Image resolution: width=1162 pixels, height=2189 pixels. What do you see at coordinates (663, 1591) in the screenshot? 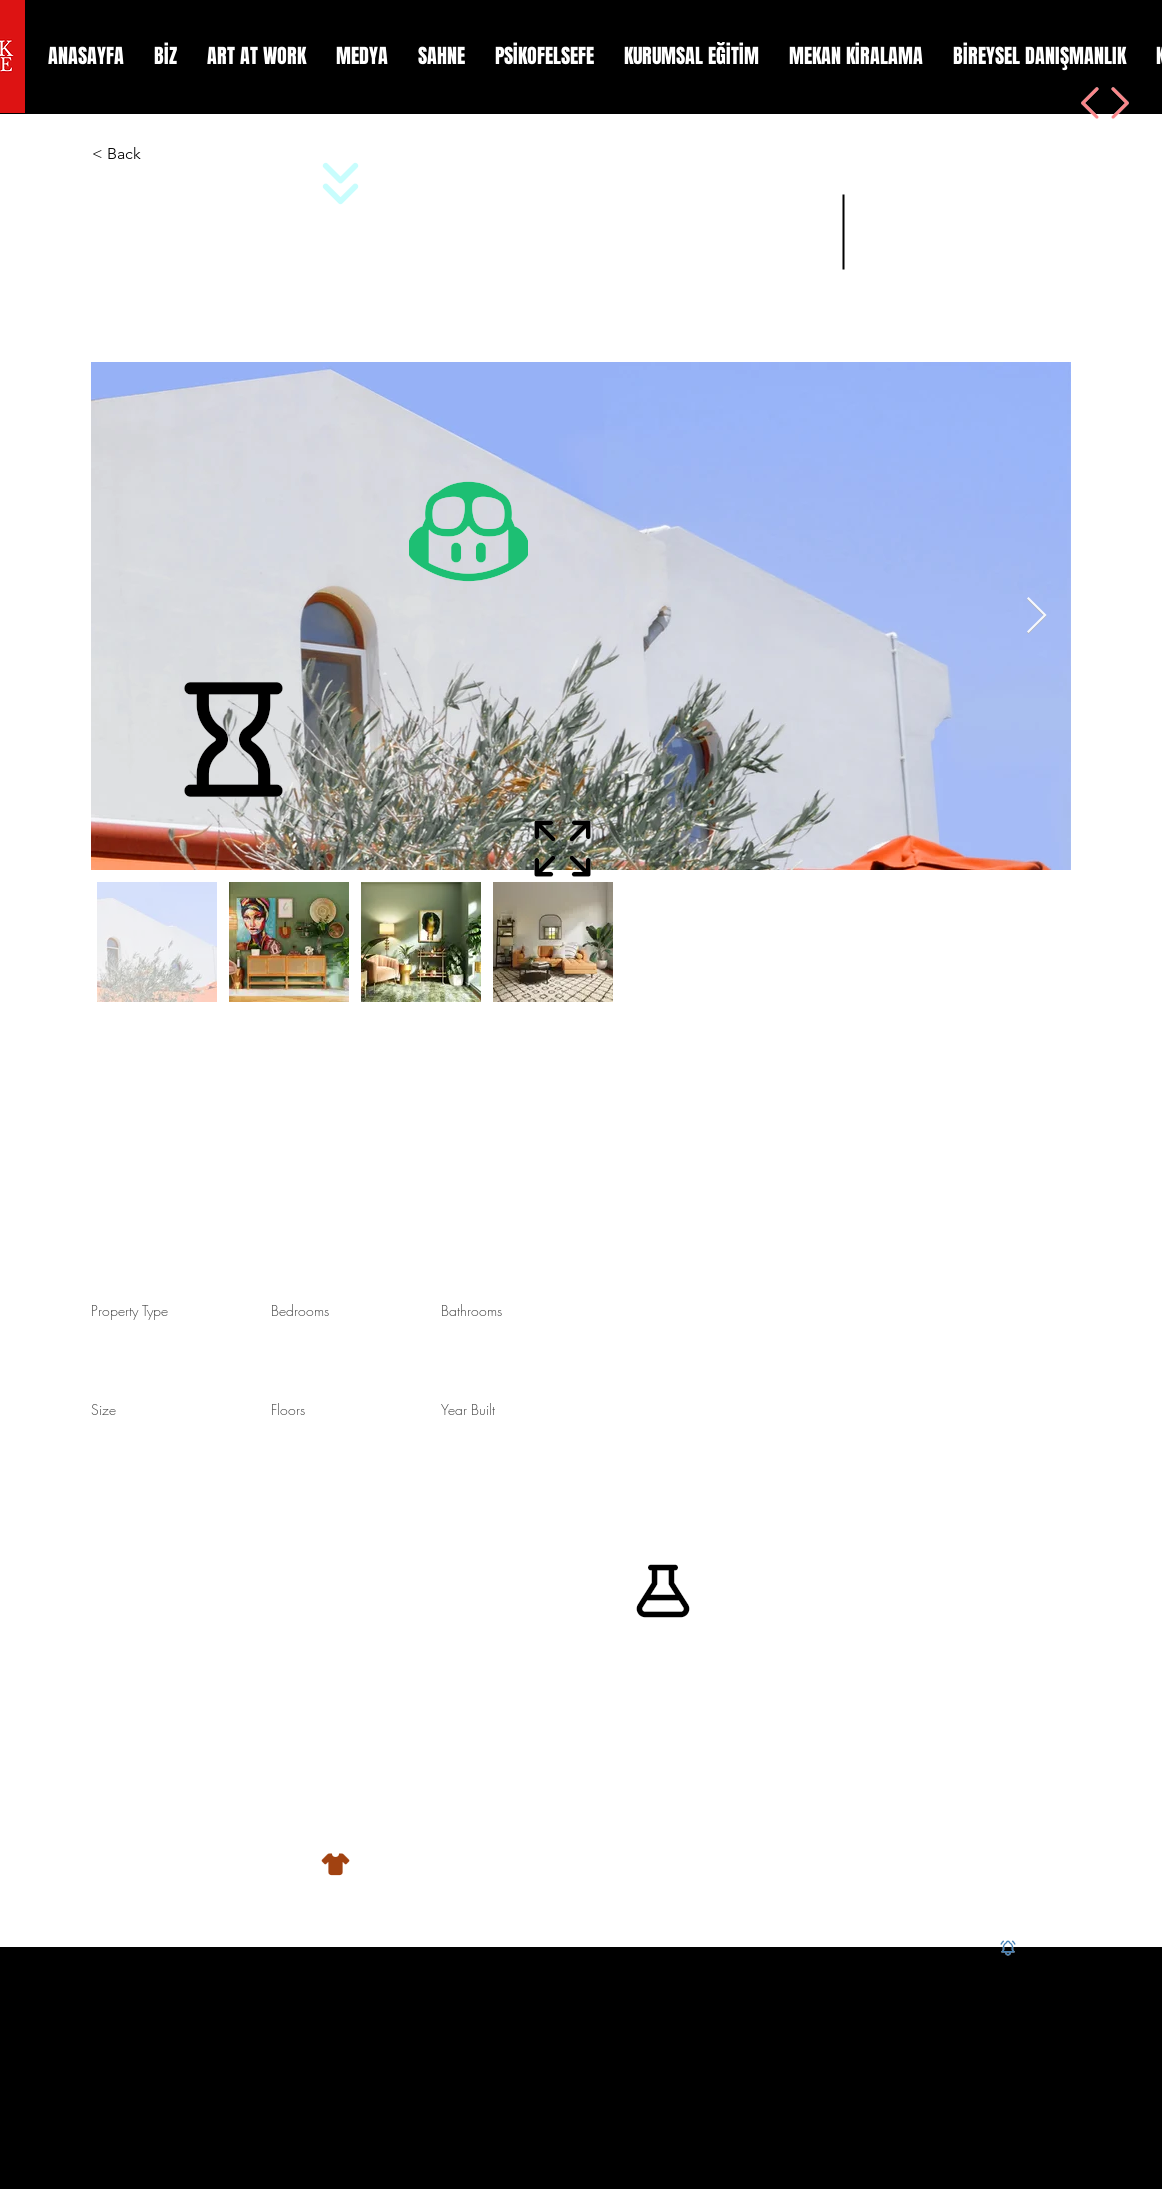
I see `access experimental or beta features` at bounding box center [663, 1591].